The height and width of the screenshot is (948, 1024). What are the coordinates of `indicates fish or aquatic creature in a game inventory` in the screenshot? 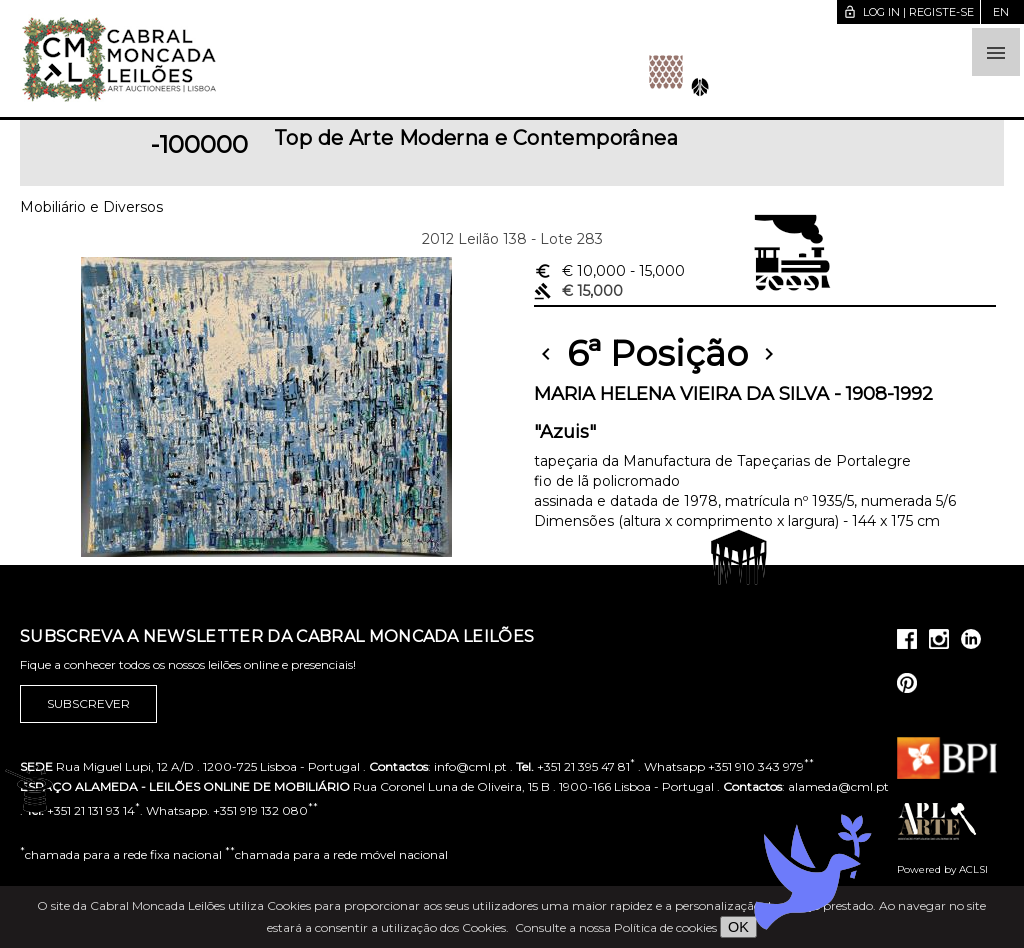 It's located at (666, 72).